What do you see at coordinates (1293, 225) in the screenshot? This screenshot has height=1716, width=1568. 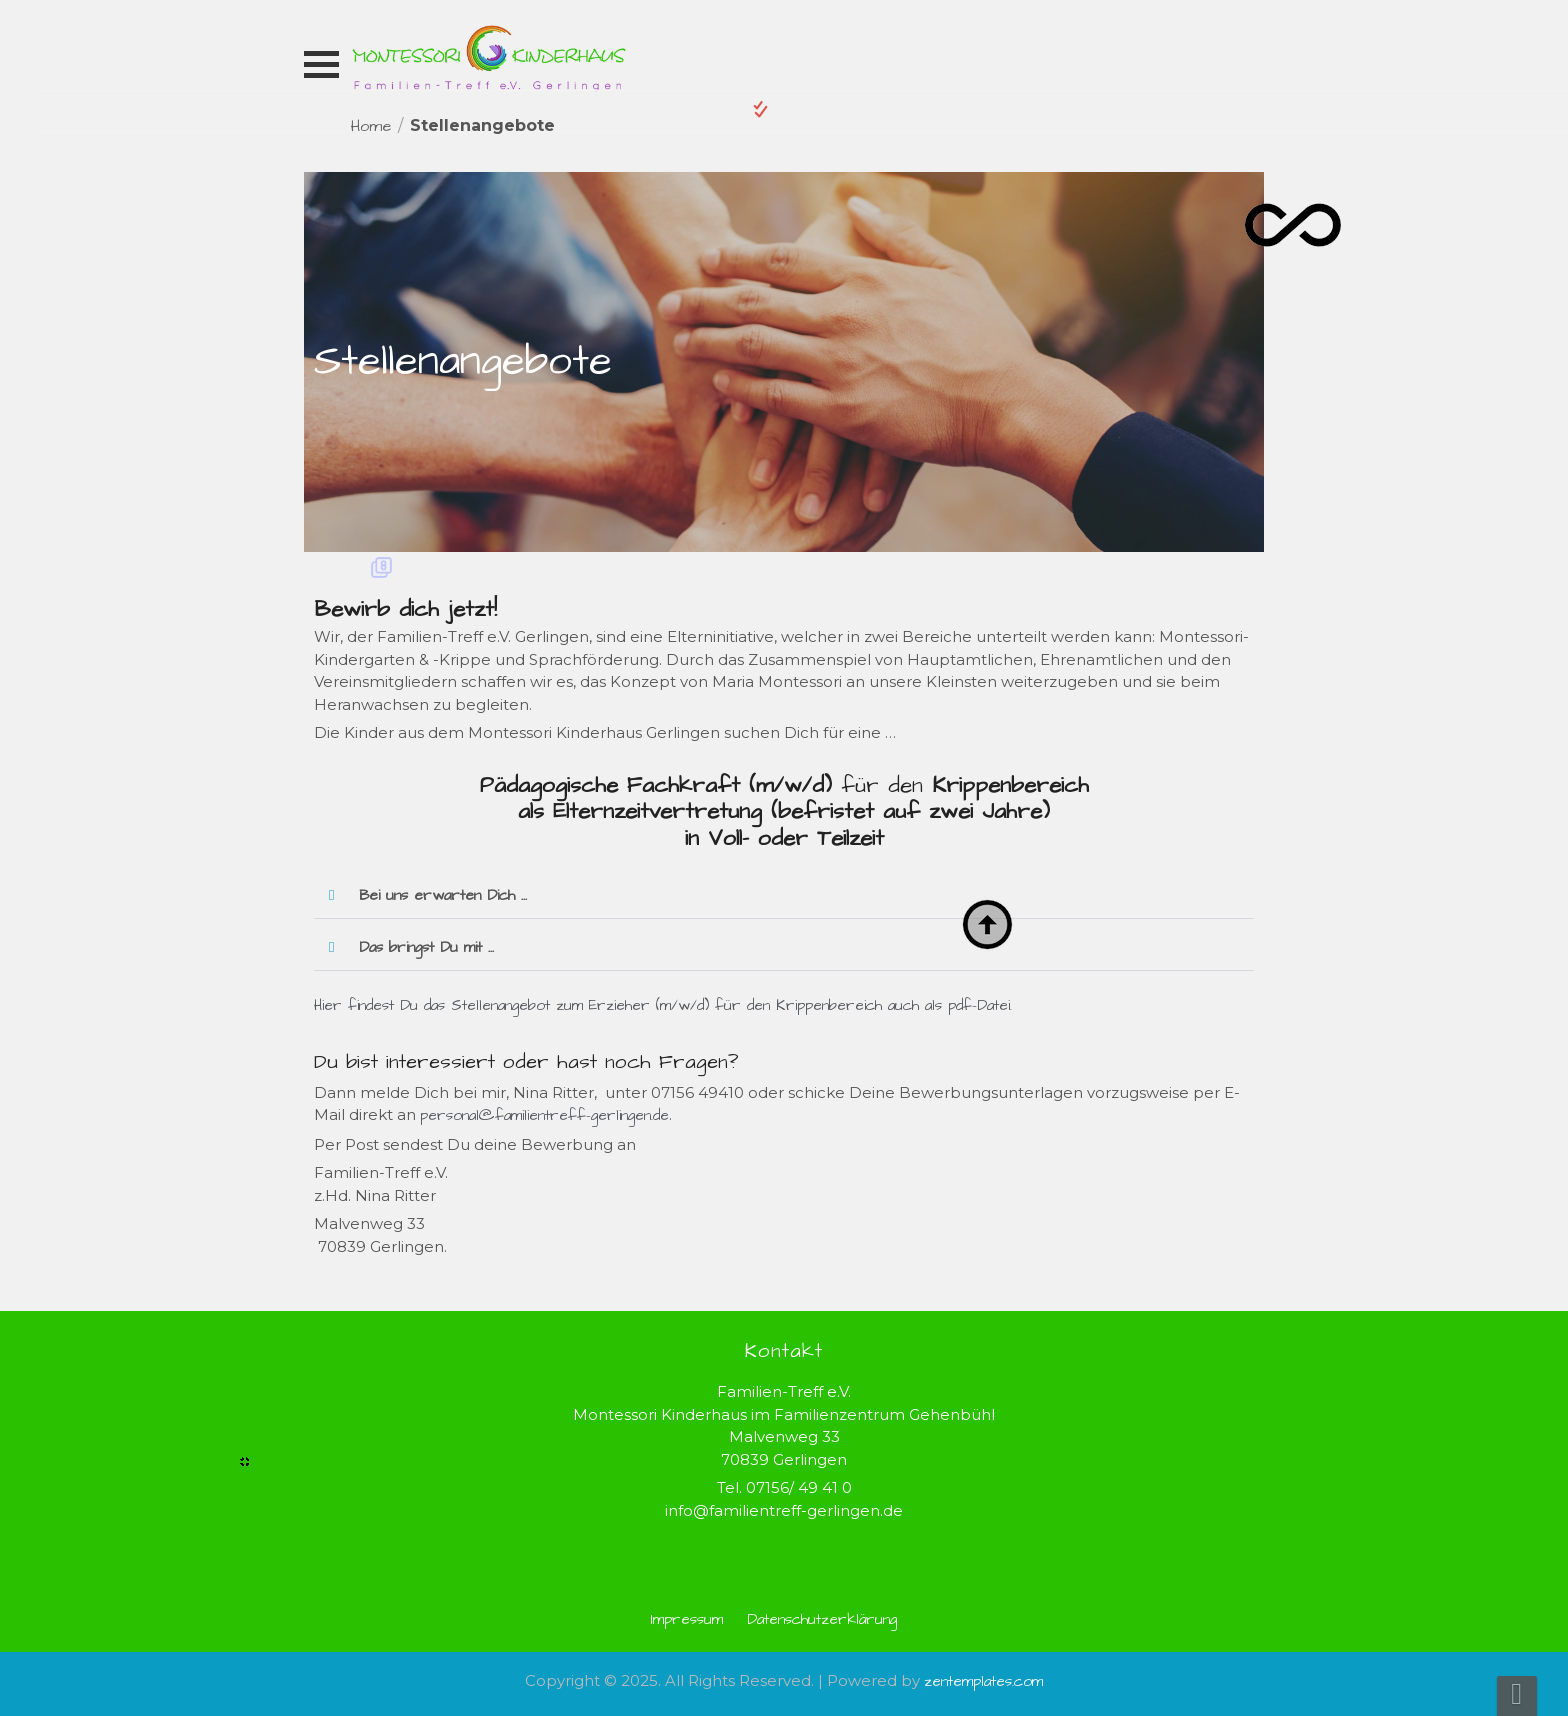 I see `indicates unlimited or infinite option` at bounding box center [1293, 225].